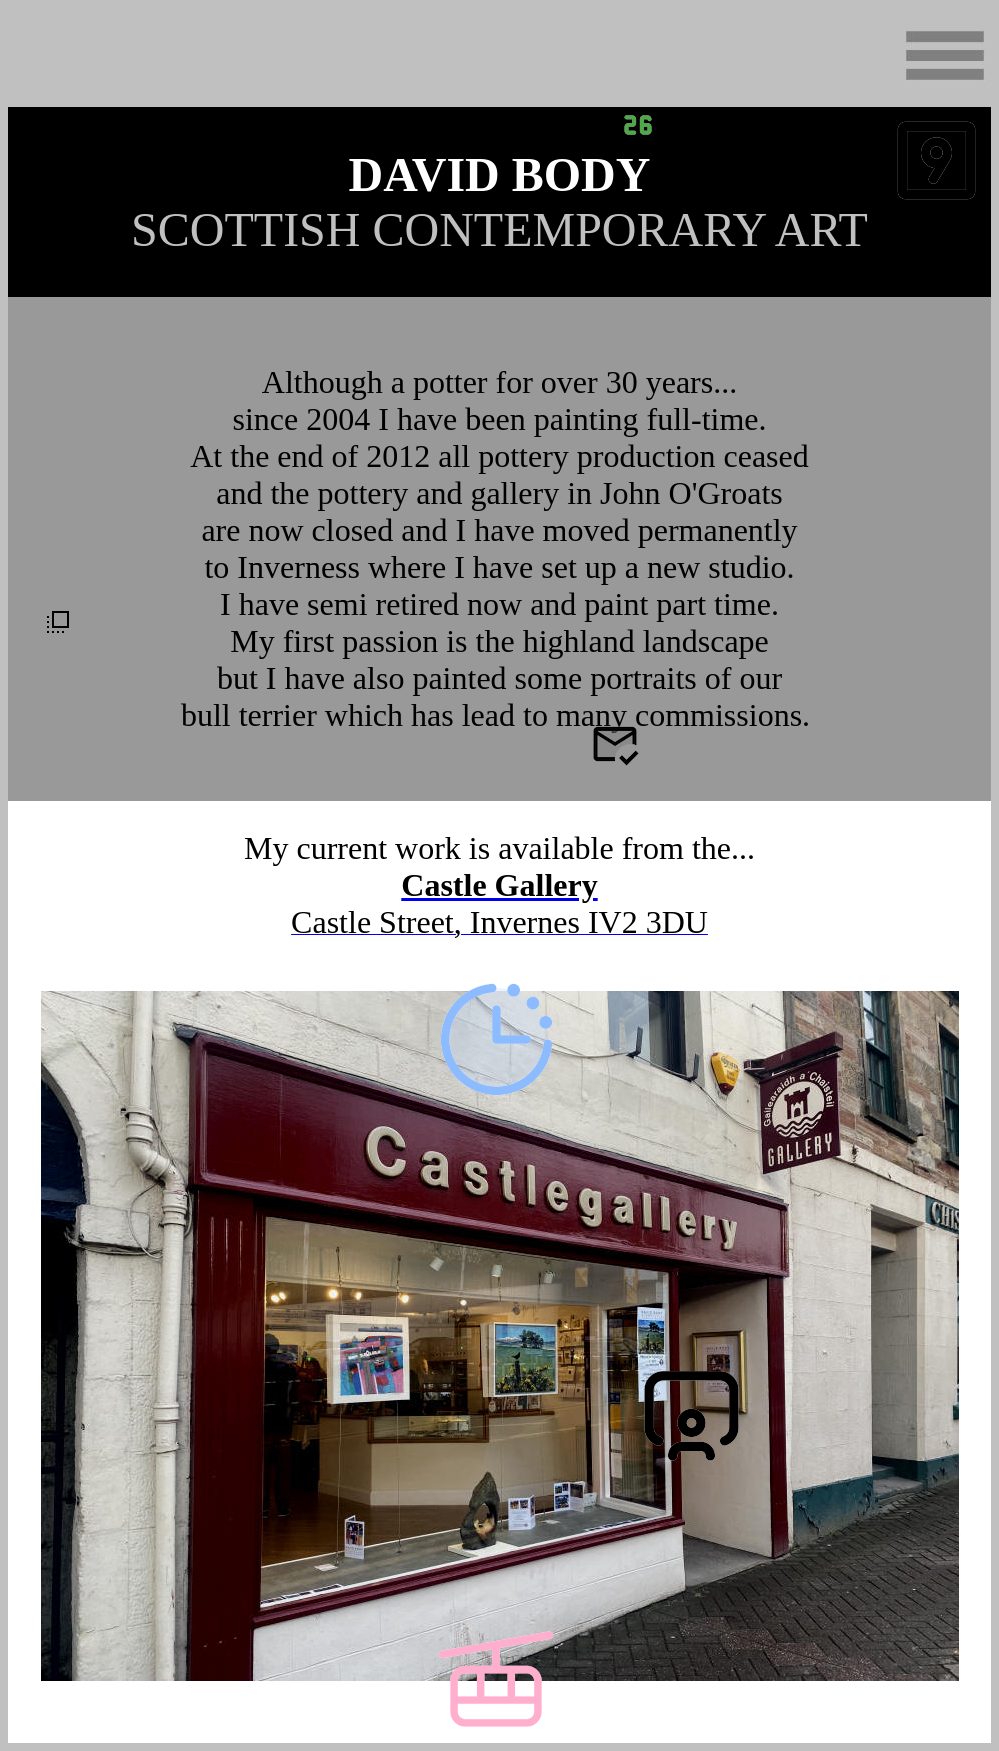 Image resolution: width=999 pixels, height=1751 pixels. I want to click on select the number nine, so click(936, 160).